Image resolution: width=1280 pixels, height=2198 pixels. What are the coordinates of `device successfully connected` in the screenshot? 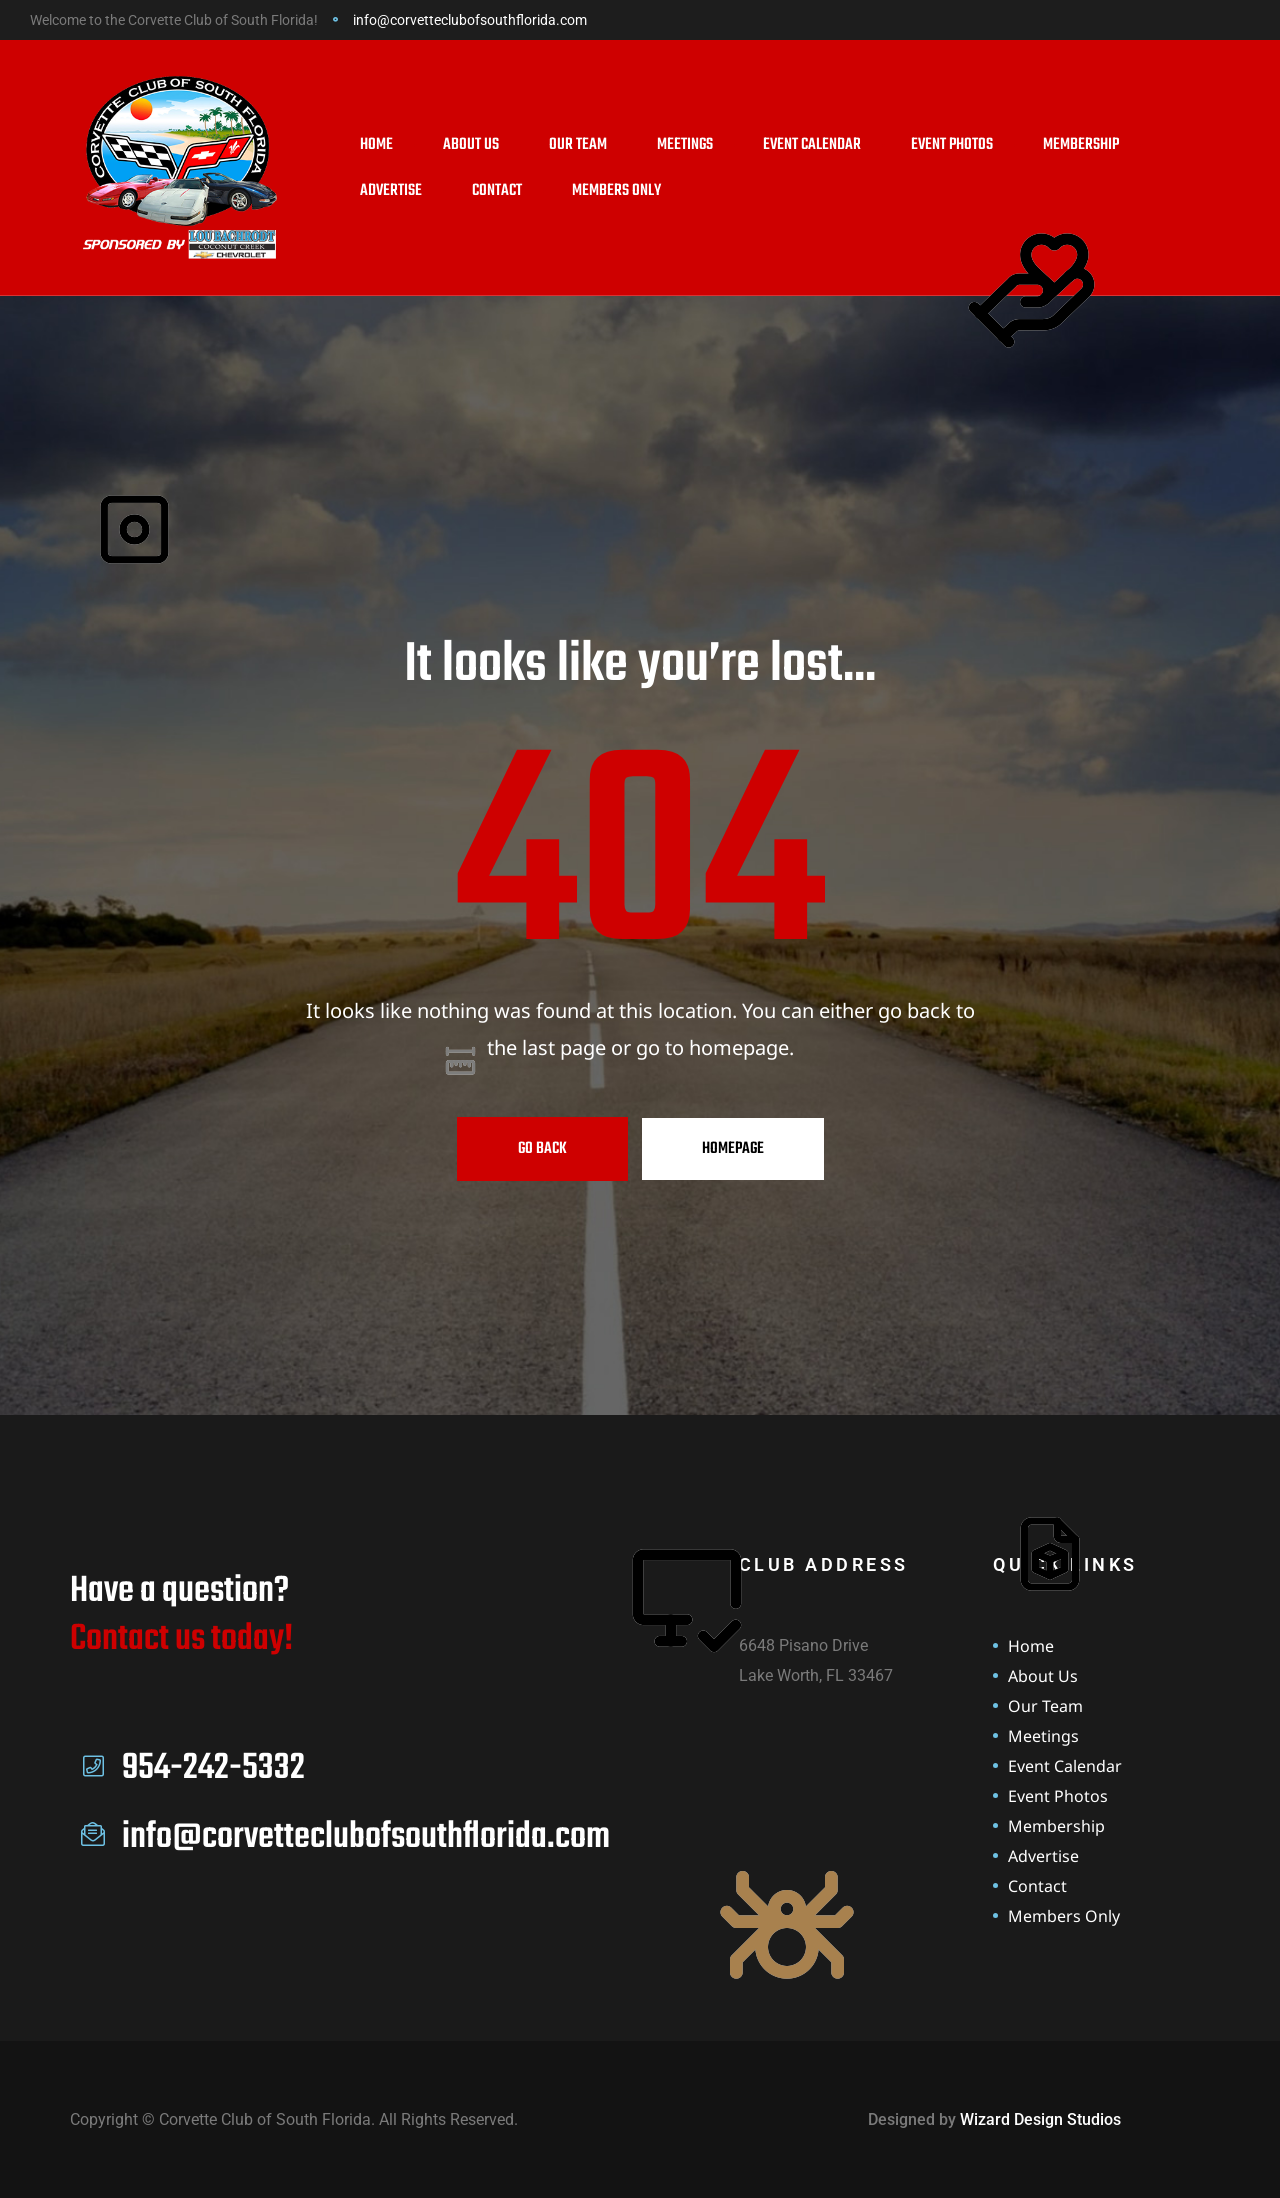 It's located at (687, 1598).